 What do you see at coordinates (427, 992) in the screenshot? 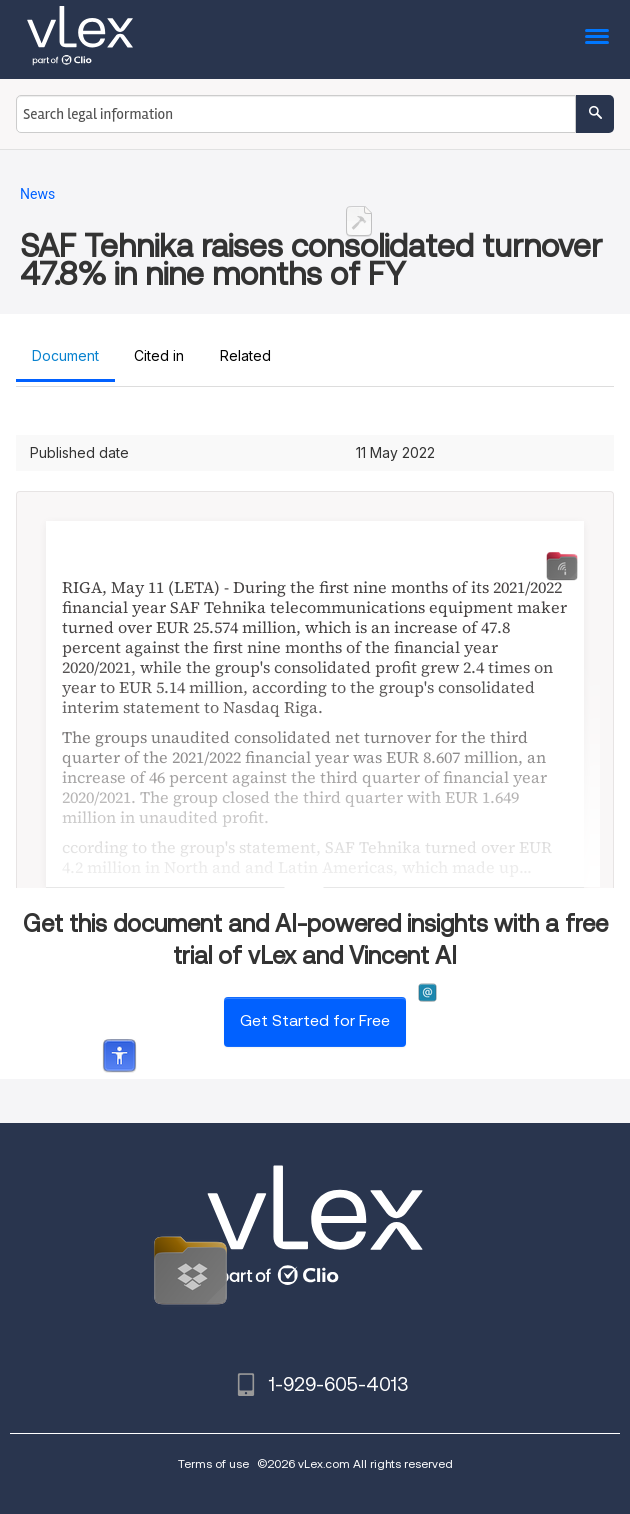
I see `access online accounts settings` at bounding box center [427, 992].